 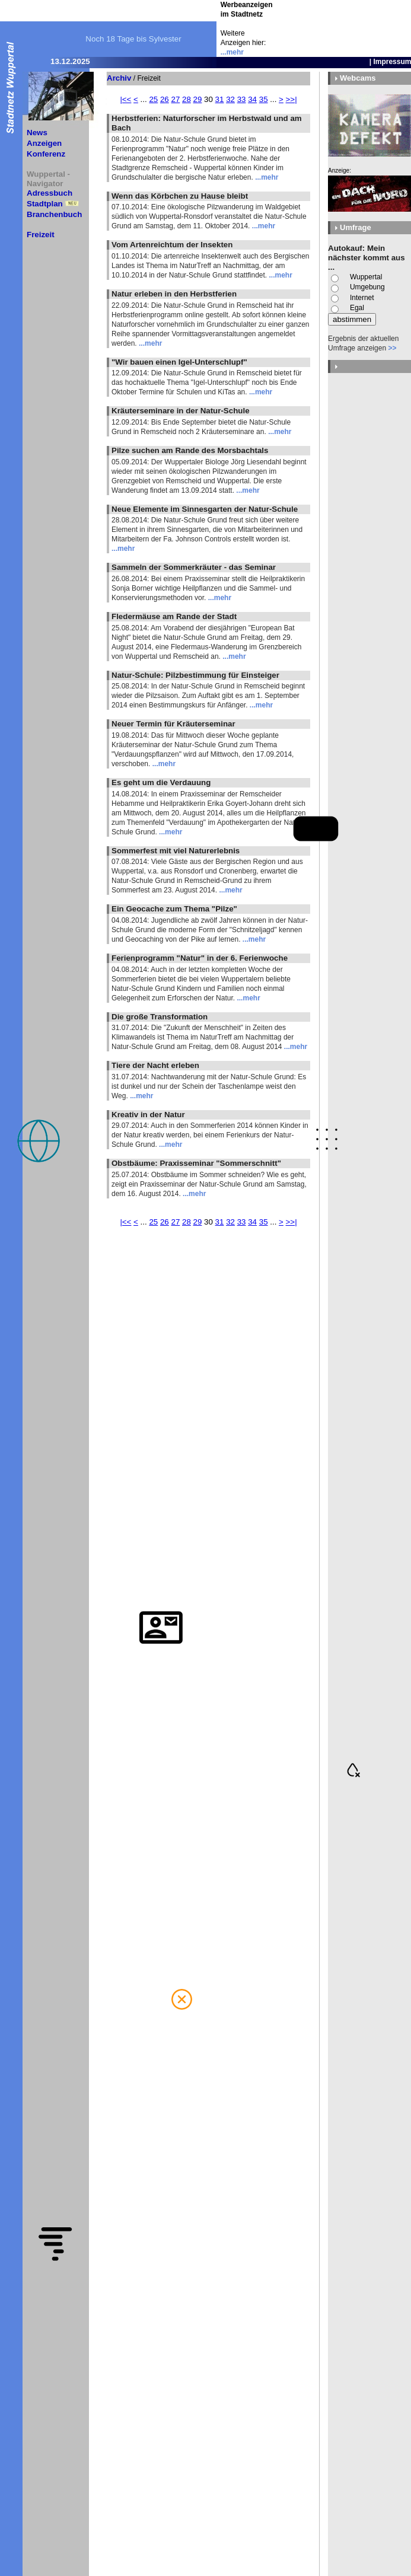 I want to click on disable water or liquid-related feature, so click(x=352, y=1770).